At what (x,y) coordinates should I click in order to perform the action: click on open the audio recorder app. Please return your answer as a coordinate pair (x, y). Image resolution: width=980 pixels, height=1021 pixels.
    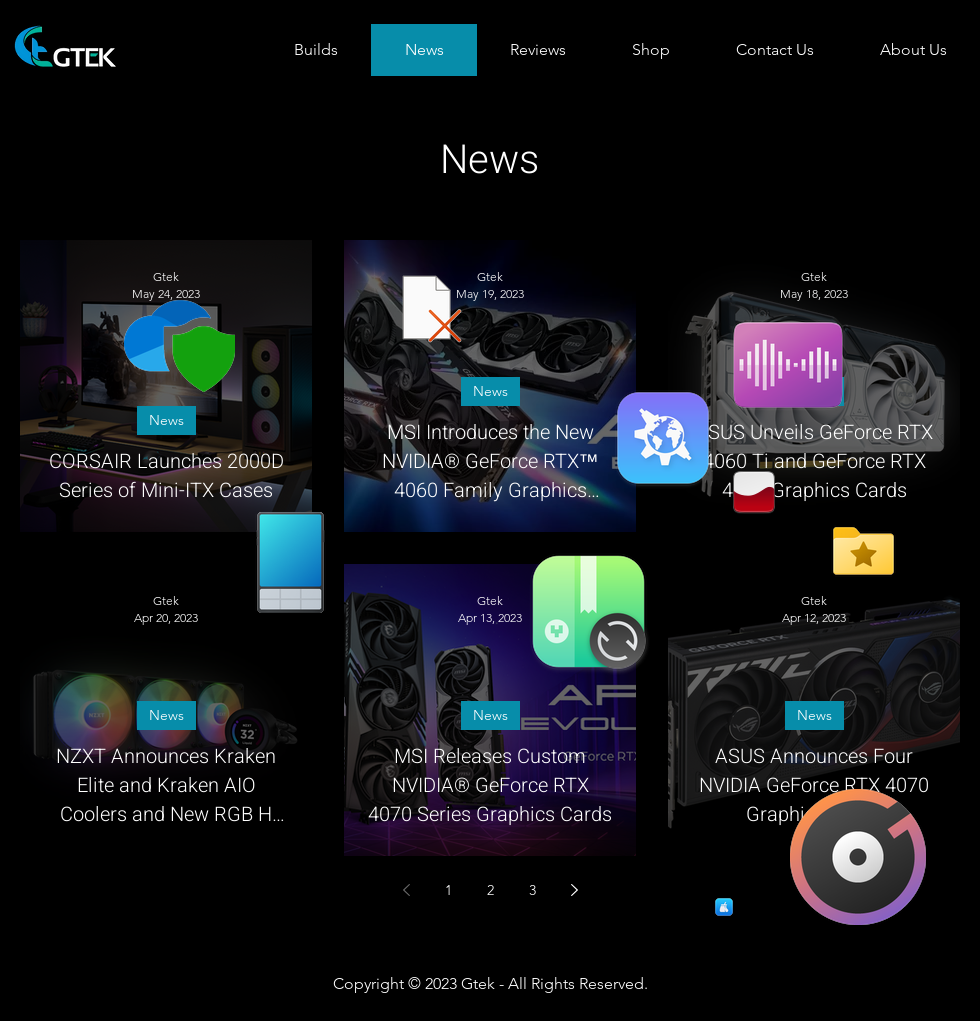
    Looking at the image, I should click on (788, 365).